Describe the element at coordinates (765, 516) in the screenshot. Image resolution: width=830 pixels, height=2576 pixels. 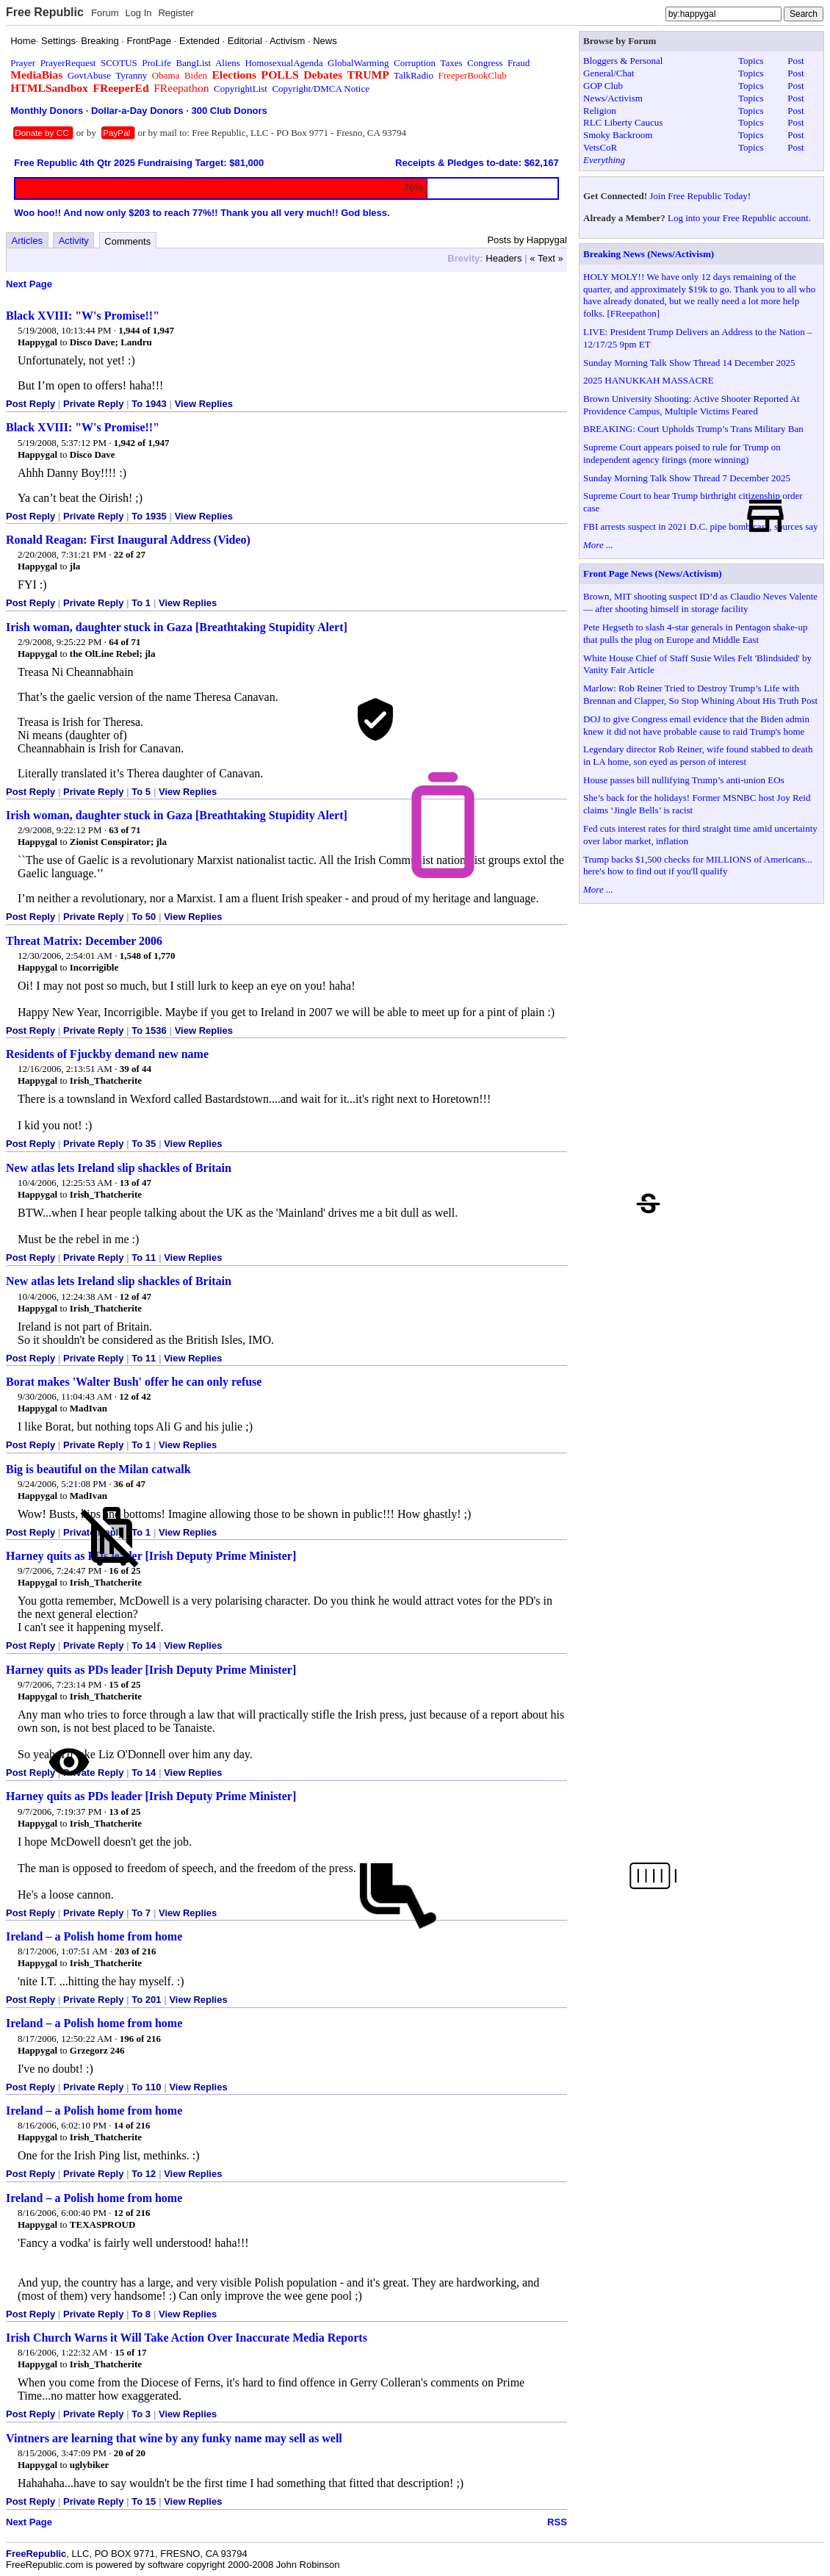
I see `find nearby stores or shops` at that location.